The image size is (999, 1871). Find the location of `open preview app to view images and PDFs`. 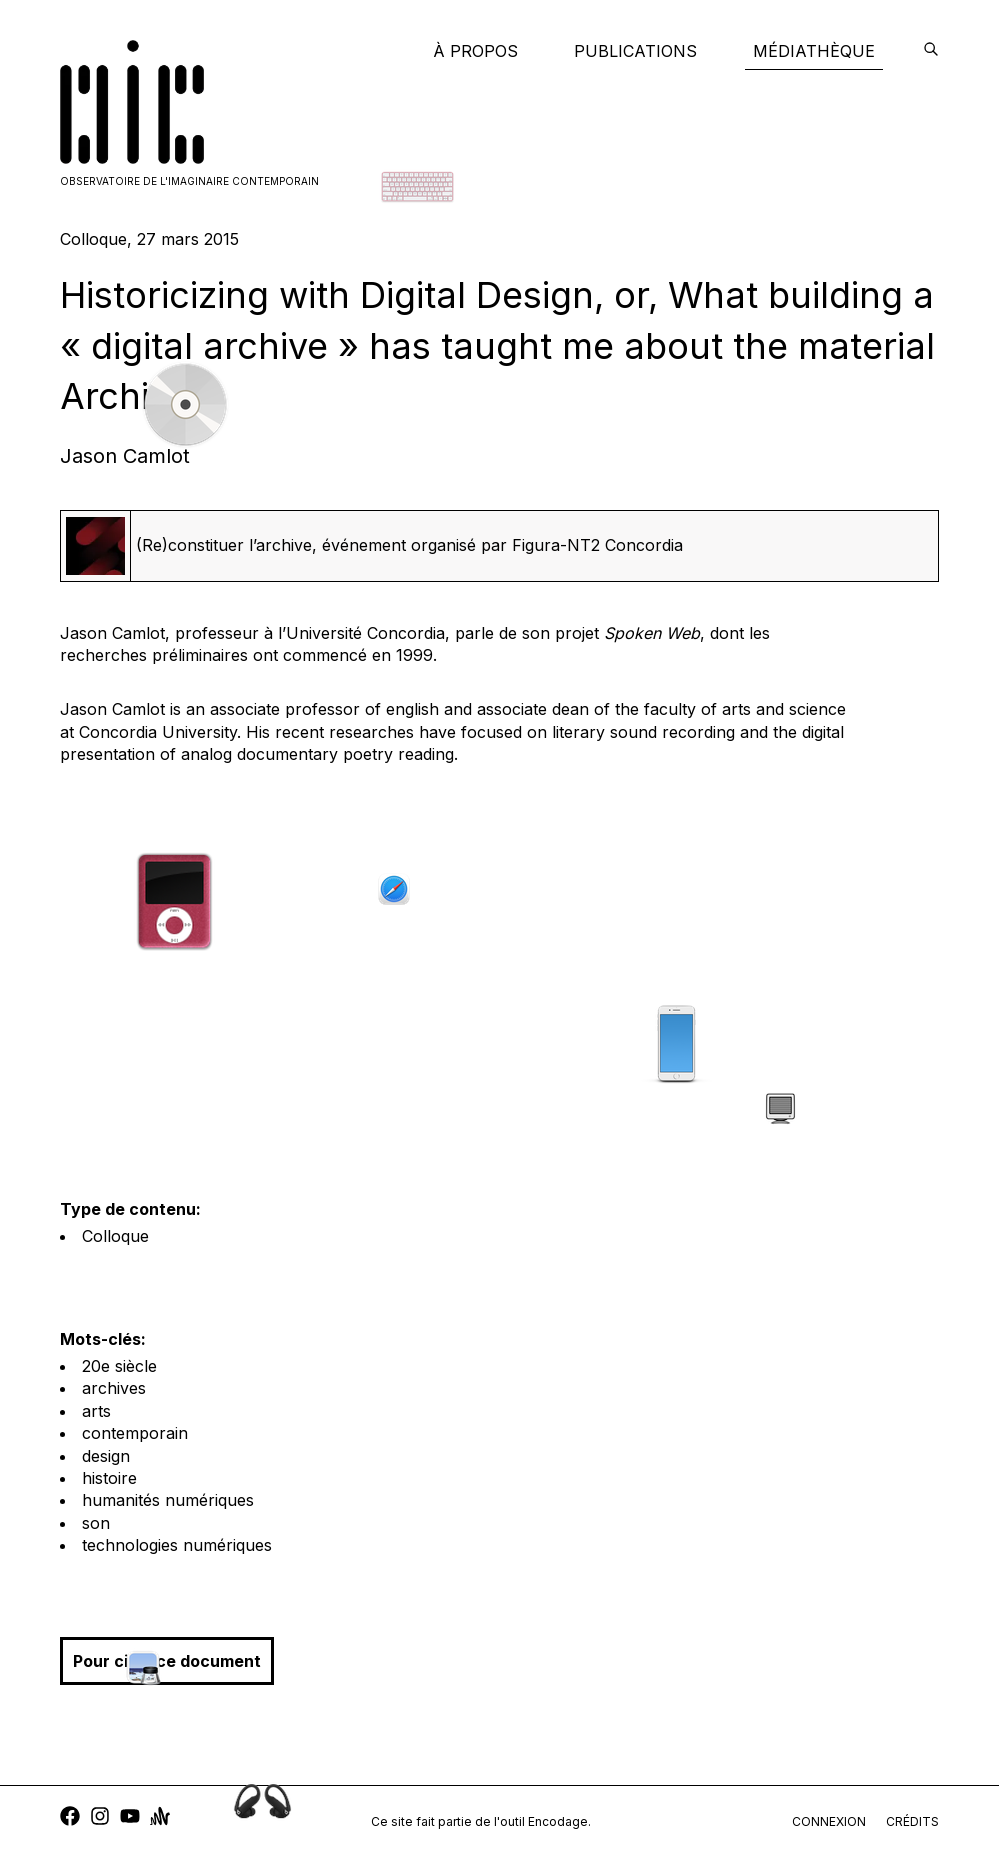

open preview app to view images and PDFs is located at coordinates (143, 1667).